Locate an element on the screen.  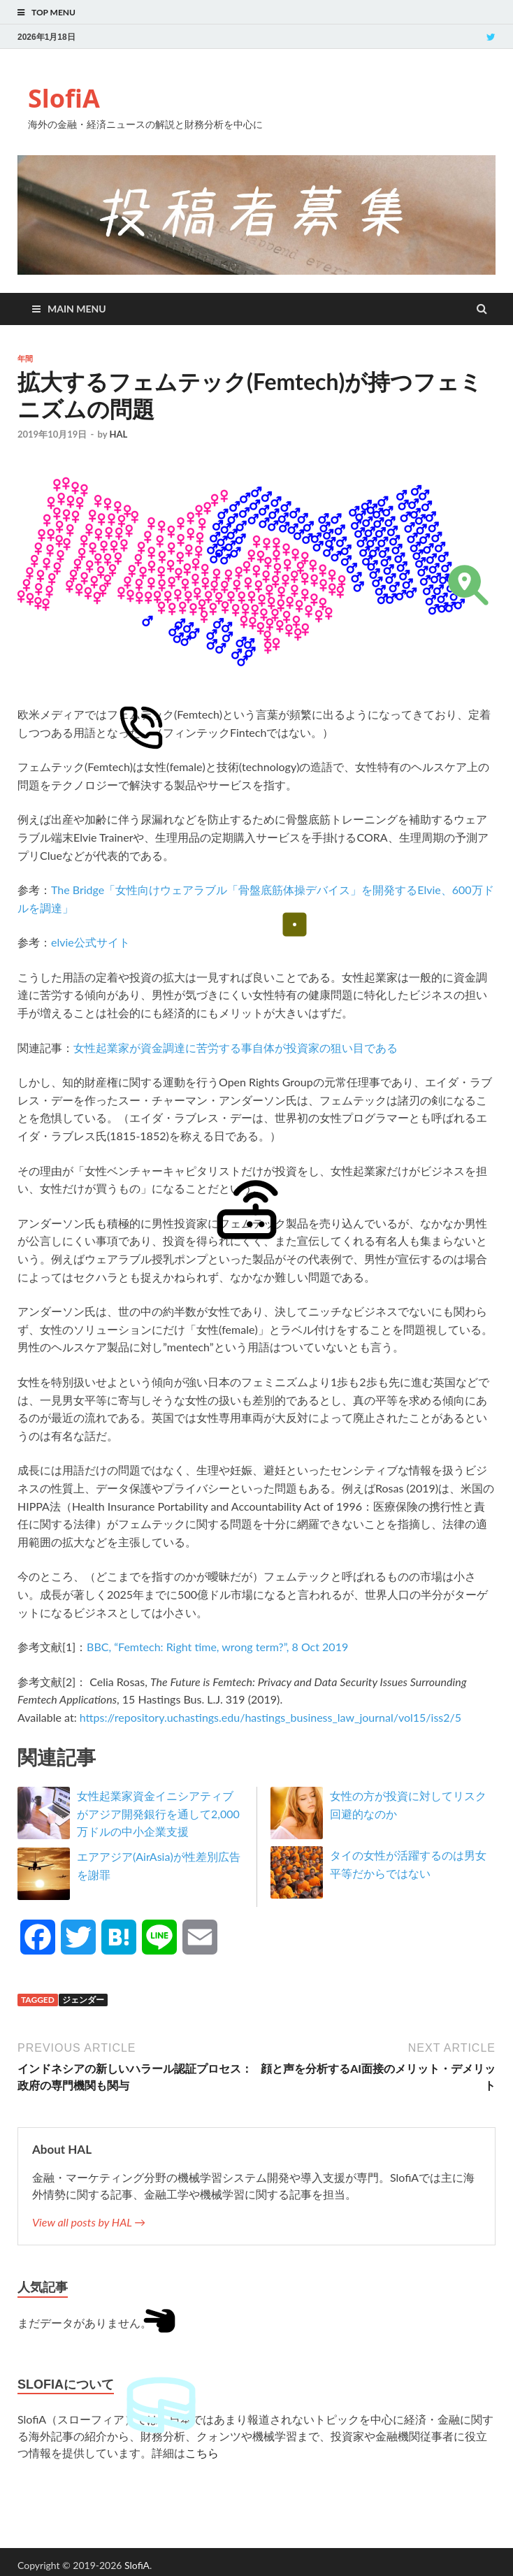
search for a location is located at coordinates (468, 585).